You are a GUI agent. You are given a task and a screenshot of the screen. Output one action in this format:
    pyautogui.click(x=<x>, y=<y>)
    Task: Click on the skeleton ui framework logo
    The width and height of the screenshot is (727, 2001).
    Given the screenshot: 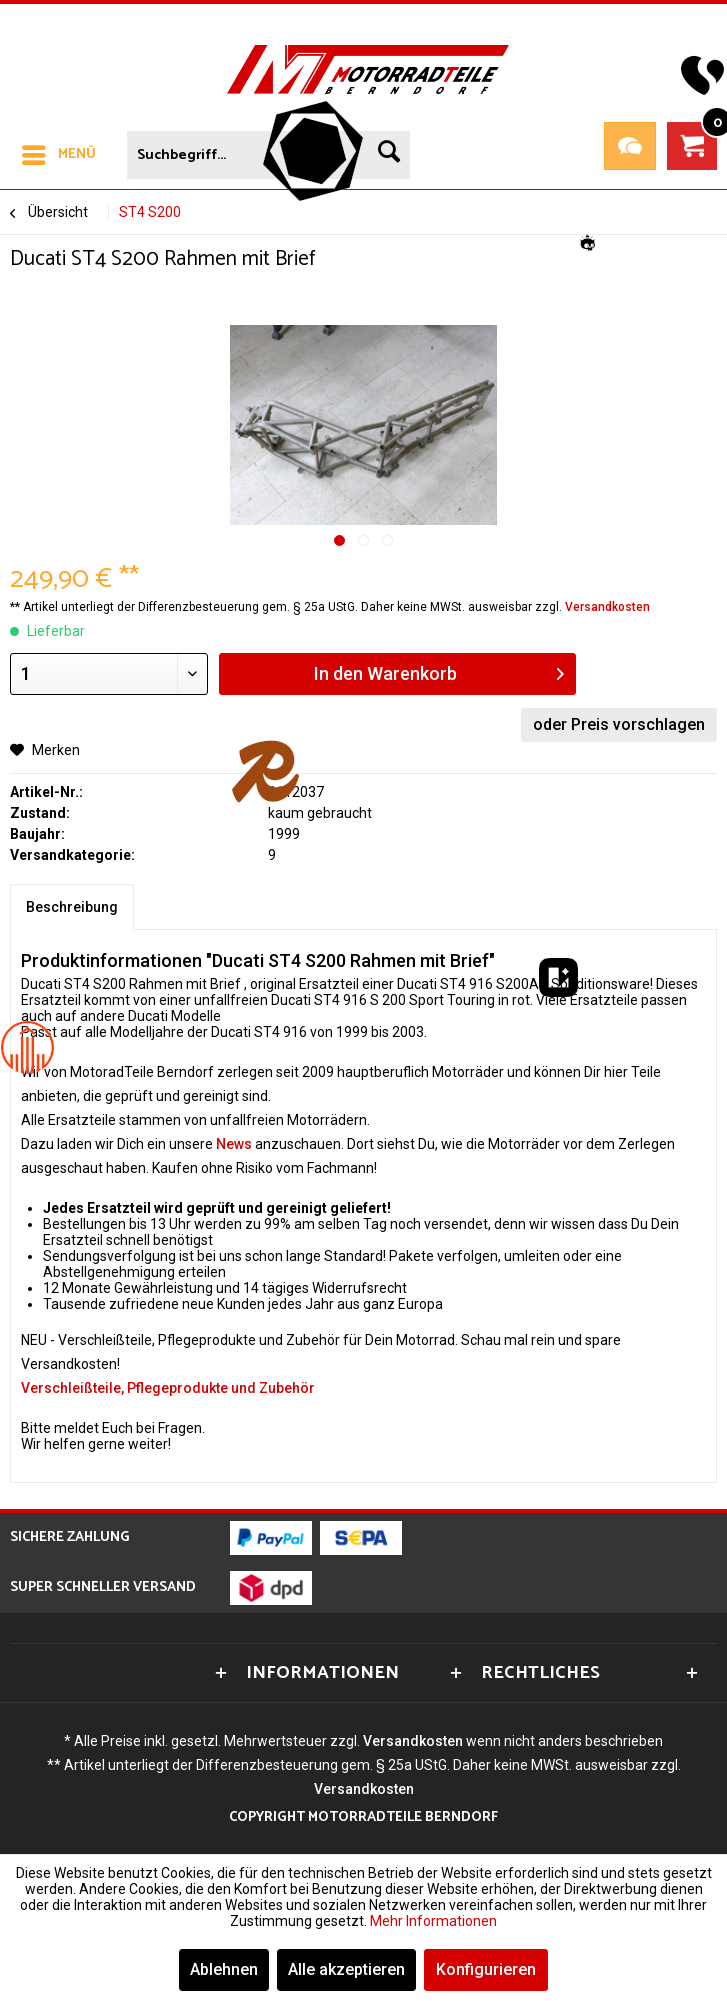 What is the action you would take?
    pyautogui.click(x=587, y=242)
    